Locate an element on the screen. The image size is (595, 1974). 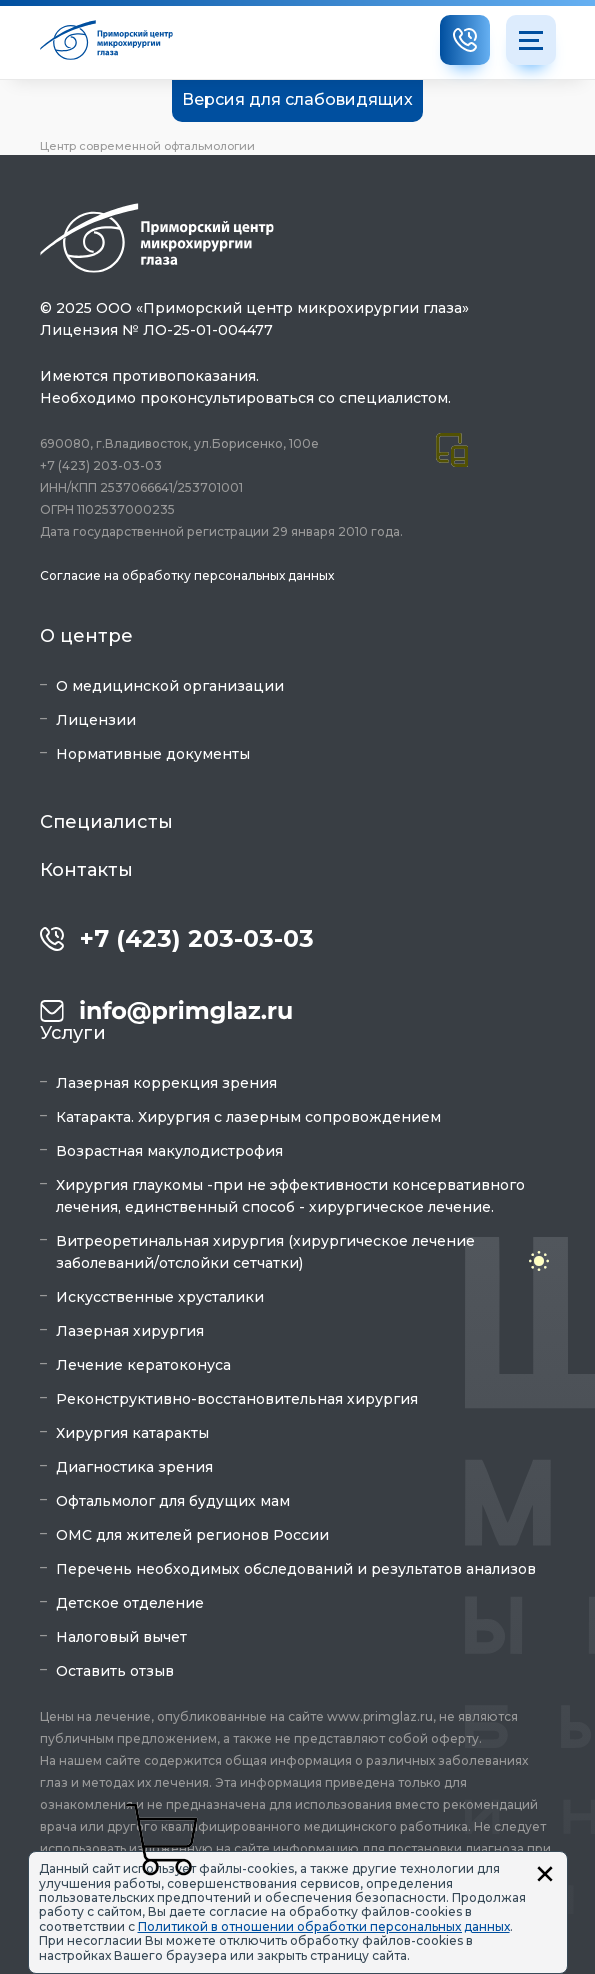
view your shopping cart is located at coordinates (163, 1841).